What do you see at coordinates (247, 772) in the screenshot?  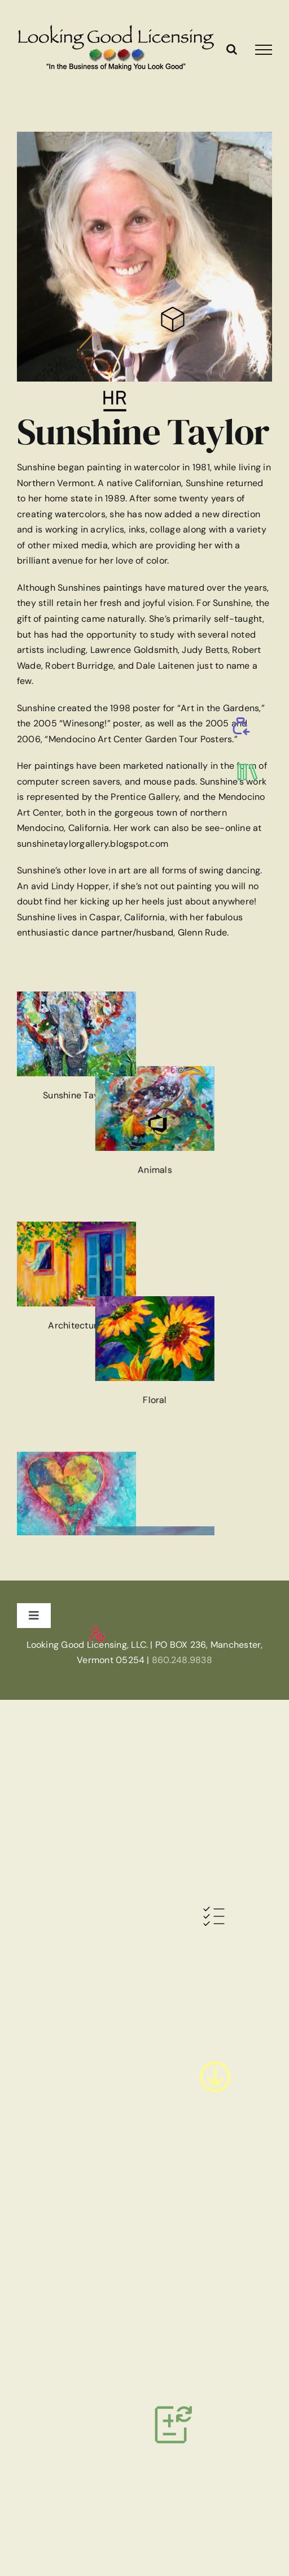 I see `access your saved library or collection` at bounding box center [247, 772].